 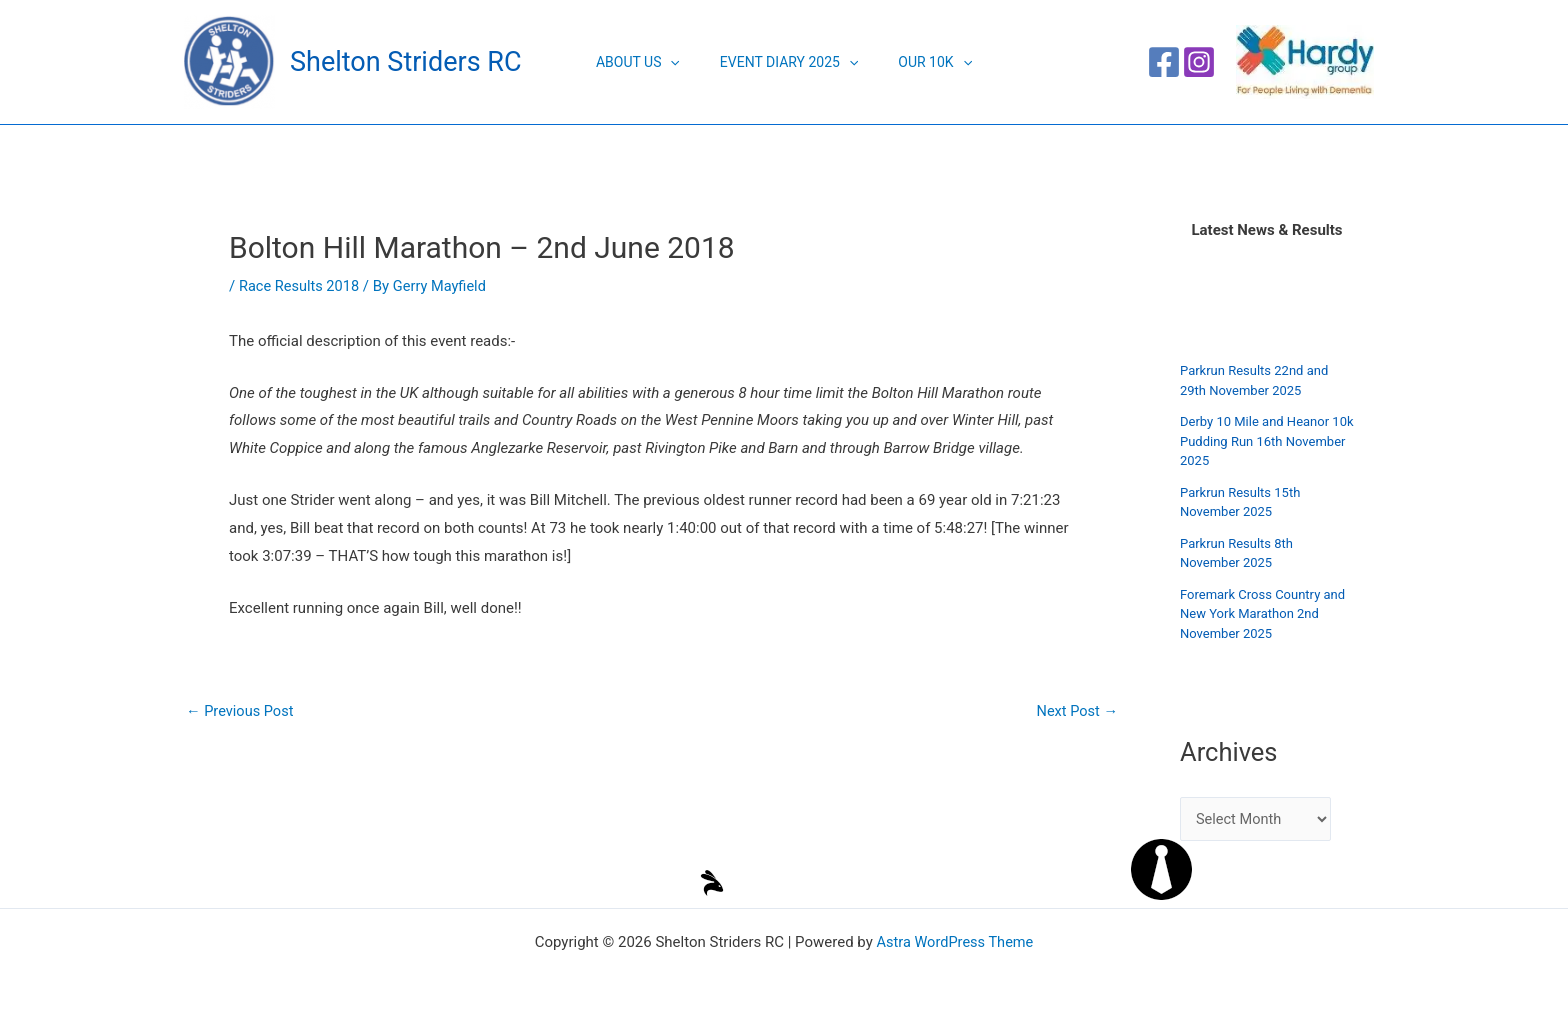 What do you see at coordinates (712, 883) in the screenshot?
I see `keploy brand logo` at bounding box center [712, 883].